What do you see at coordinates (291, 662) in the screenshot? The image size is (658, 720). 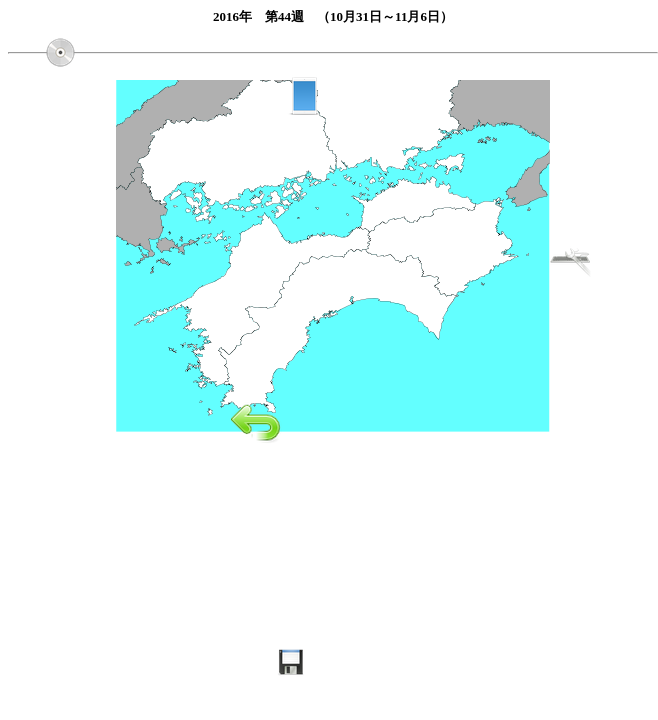 I see `save the current file or document` at bounding box center [291, 662].